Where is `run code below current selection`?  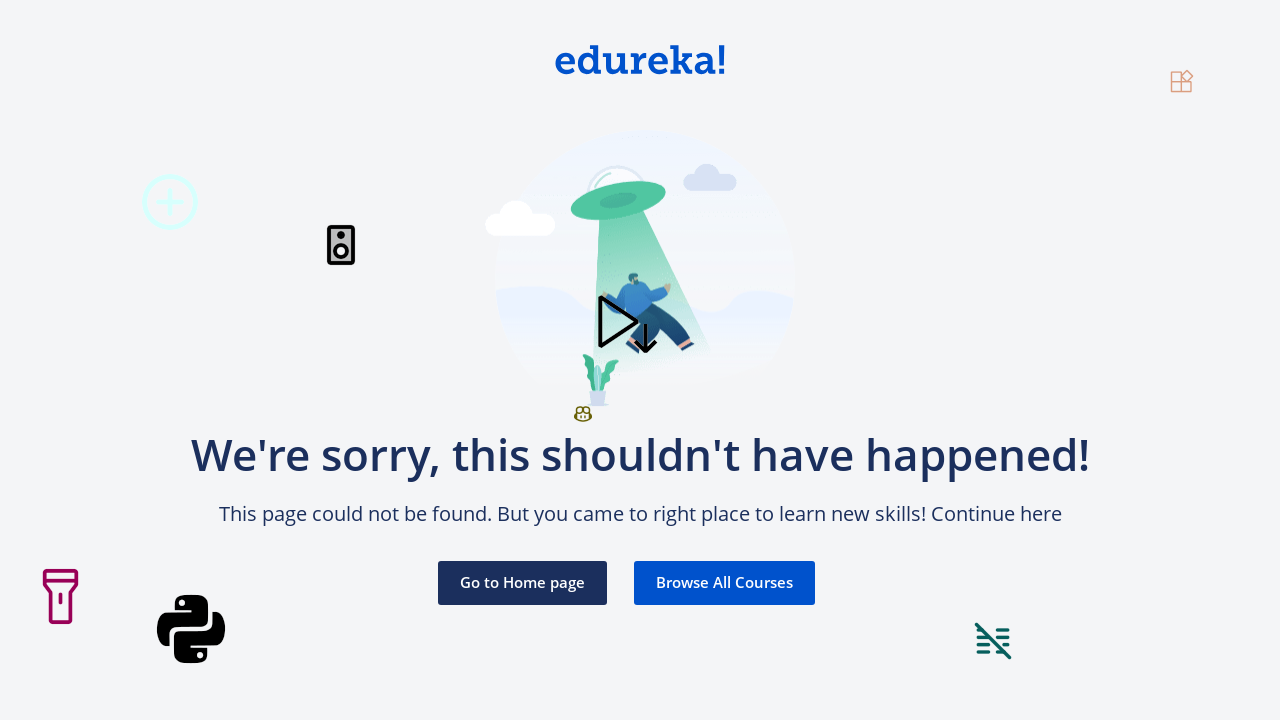 run code below current selection is located at coordinates (627, 324).